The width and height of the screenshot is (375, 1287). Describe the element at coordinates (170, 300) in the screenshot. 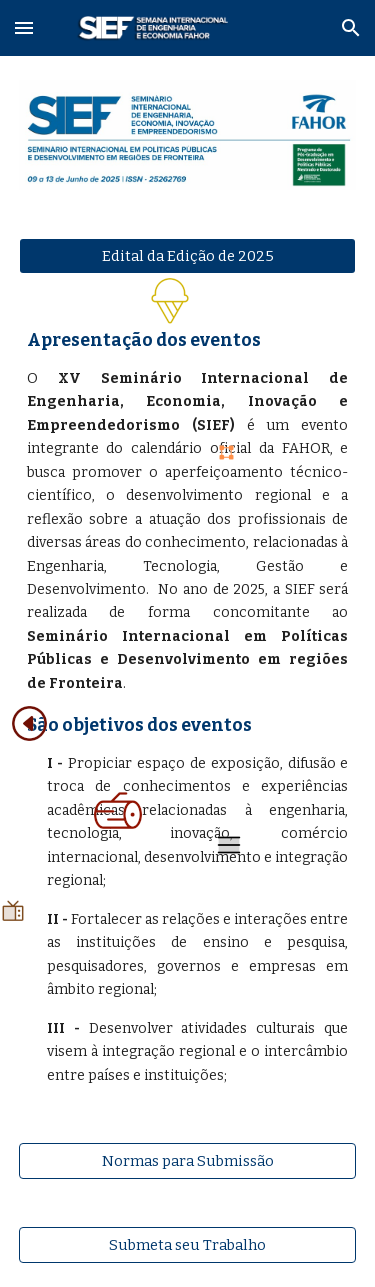

I see `browse dessert or ice cream options` at that location.